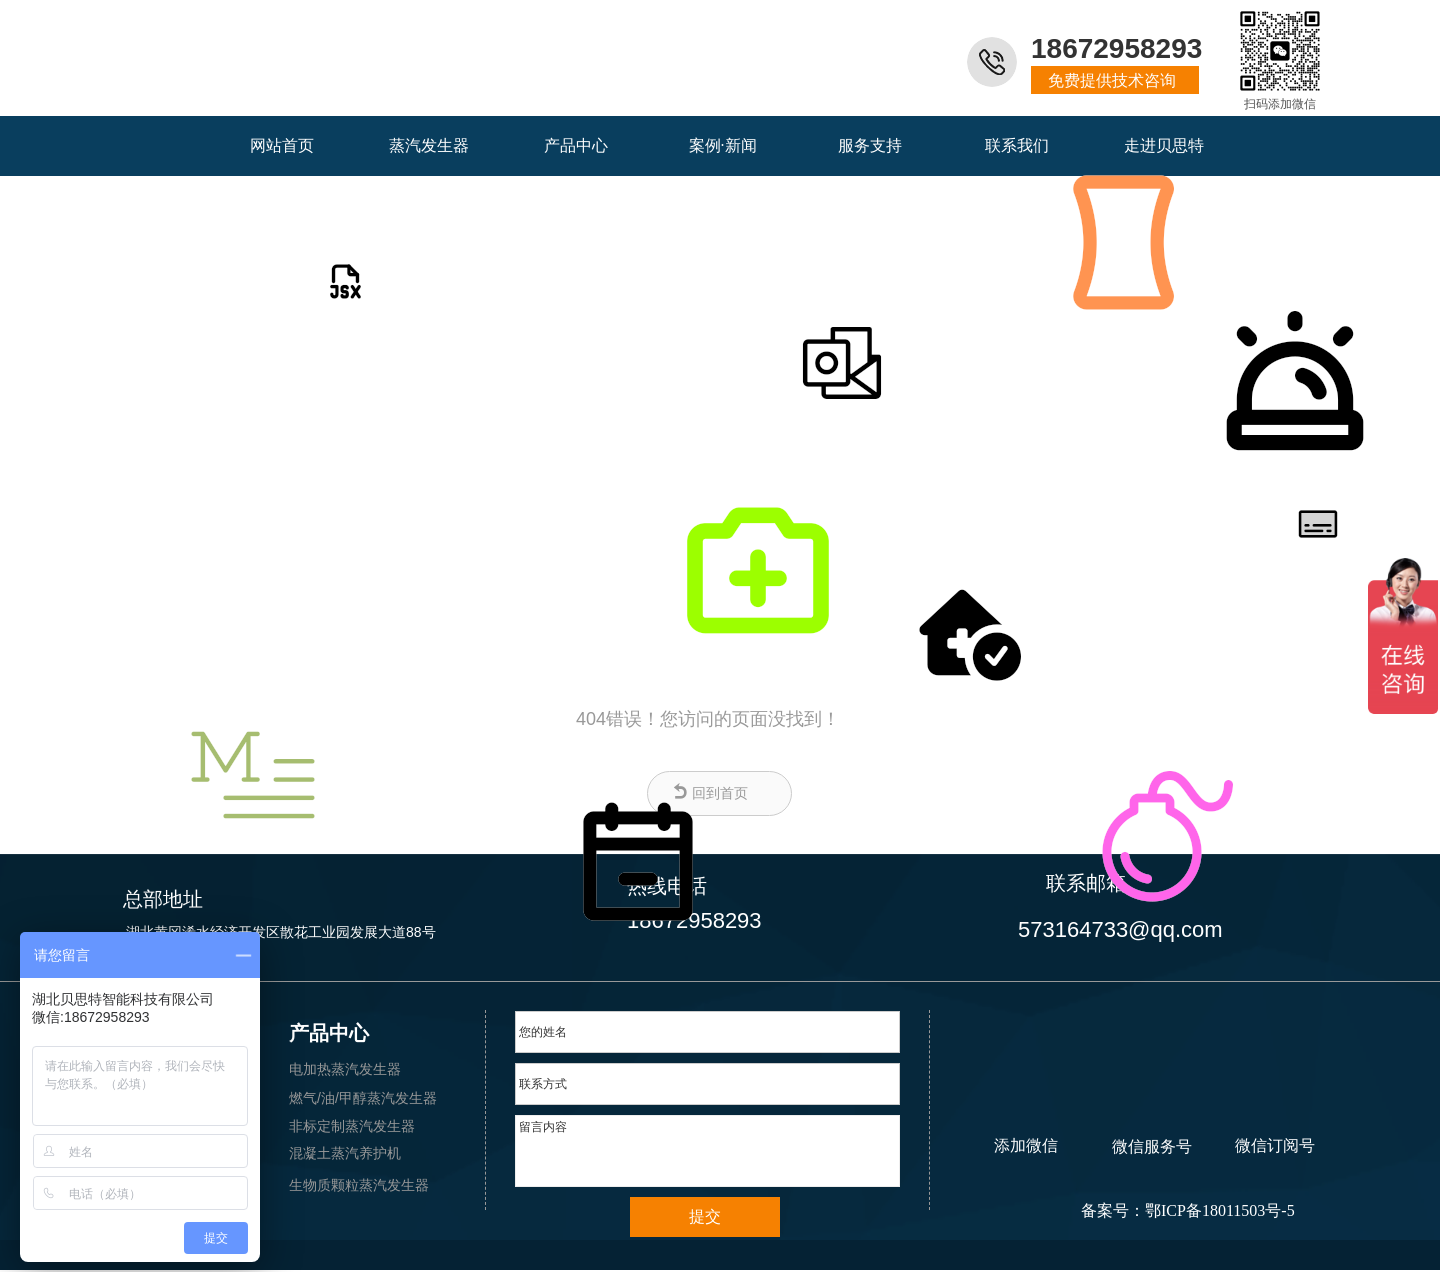 This screenshot has width=1440, height=1272. I want to click on remove an event from calendar, so click(638, 866).